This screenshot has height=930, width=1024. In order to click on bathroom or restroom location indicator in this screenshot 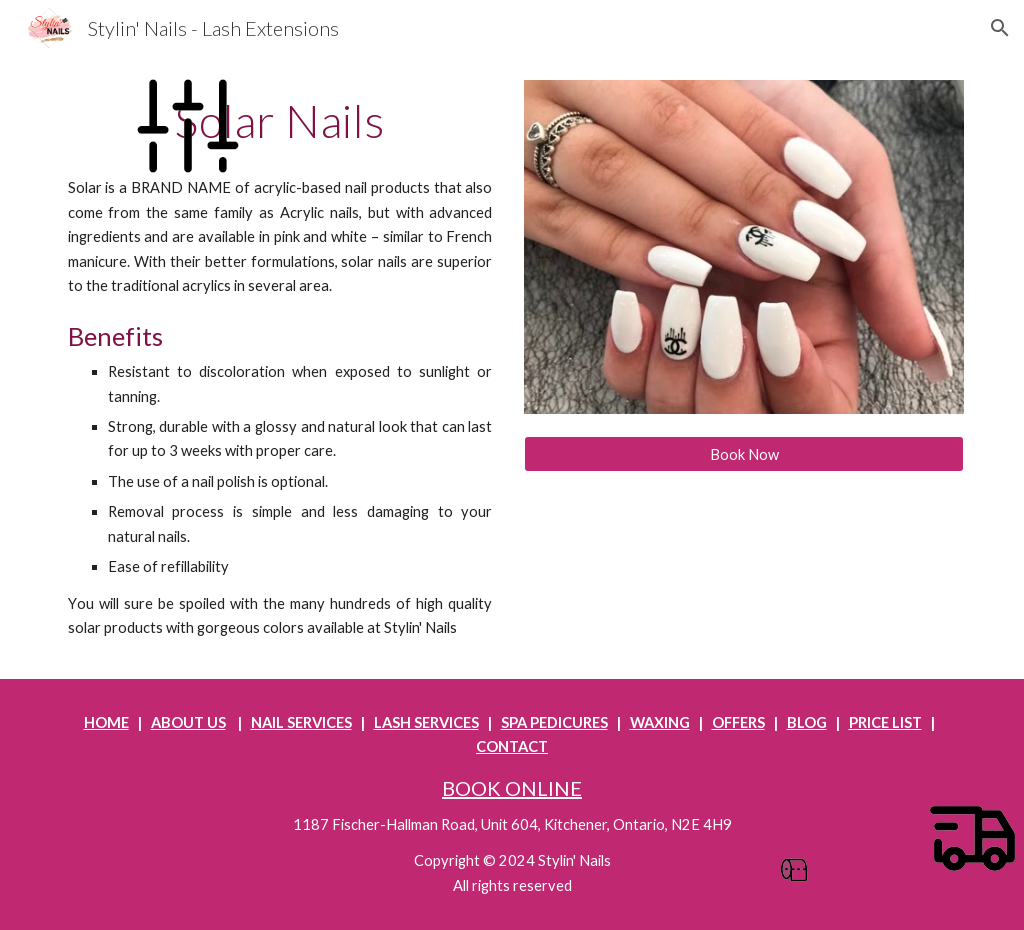, I will do `click(794, 870)`.